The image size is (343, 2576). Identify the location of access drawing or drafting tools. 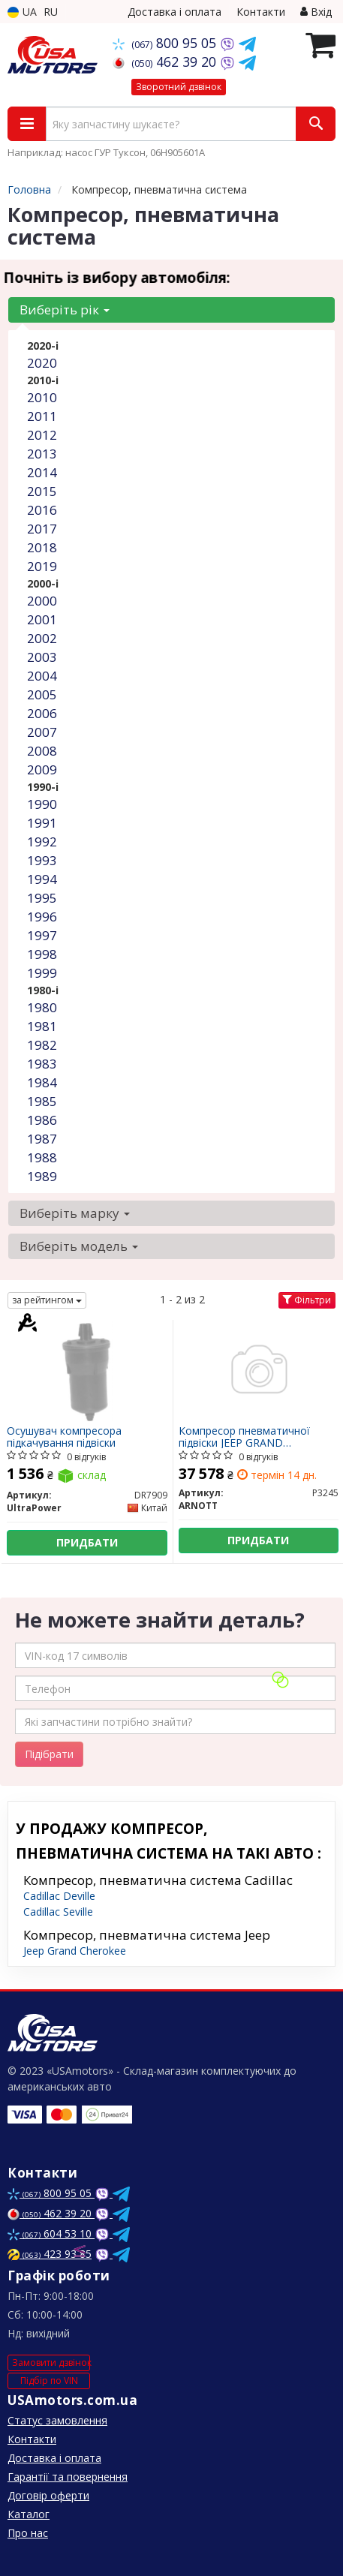
(27, 1322).